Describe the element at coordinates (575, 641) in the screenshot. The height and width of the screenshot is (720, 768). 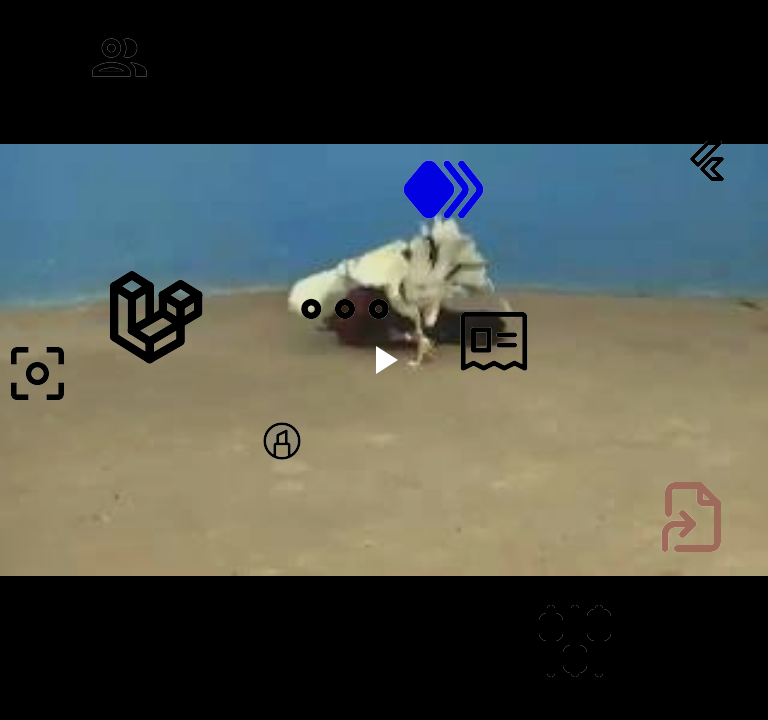
I see `view candlestick chart for stock or crypto trading` at that location.